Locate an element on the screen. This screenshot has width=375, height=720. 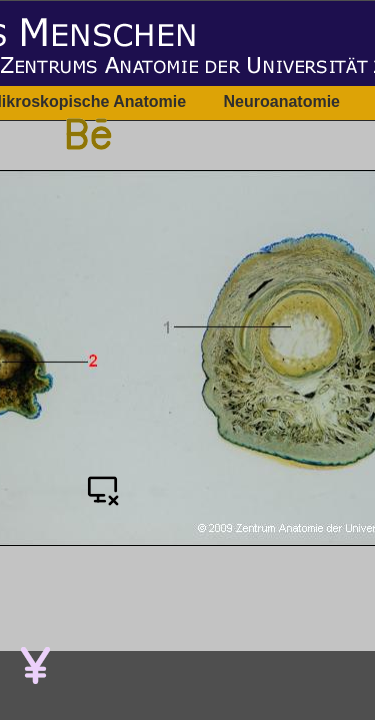
select Japanese yen as currency is located at coordinates (35, 665).